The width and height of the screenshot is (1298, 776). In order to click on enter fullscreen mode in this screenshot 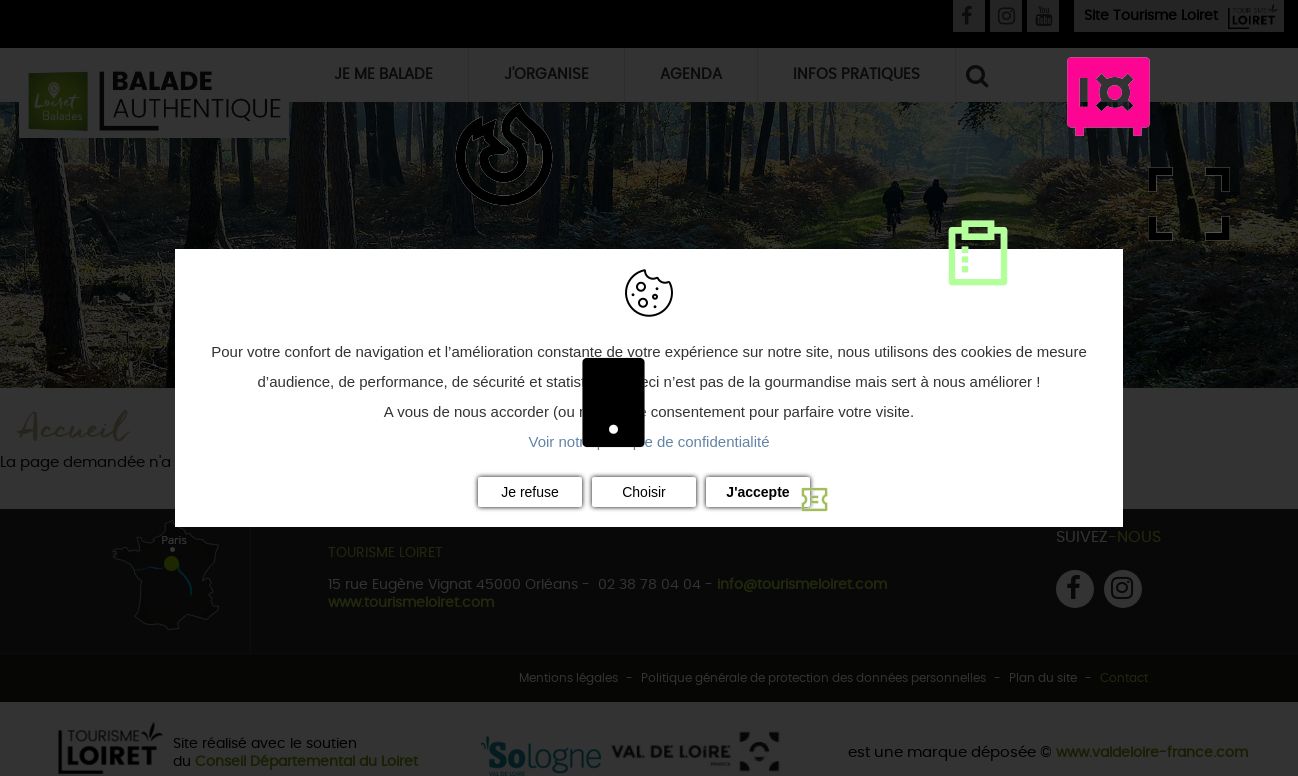, I will do `click(1189, 204)`.